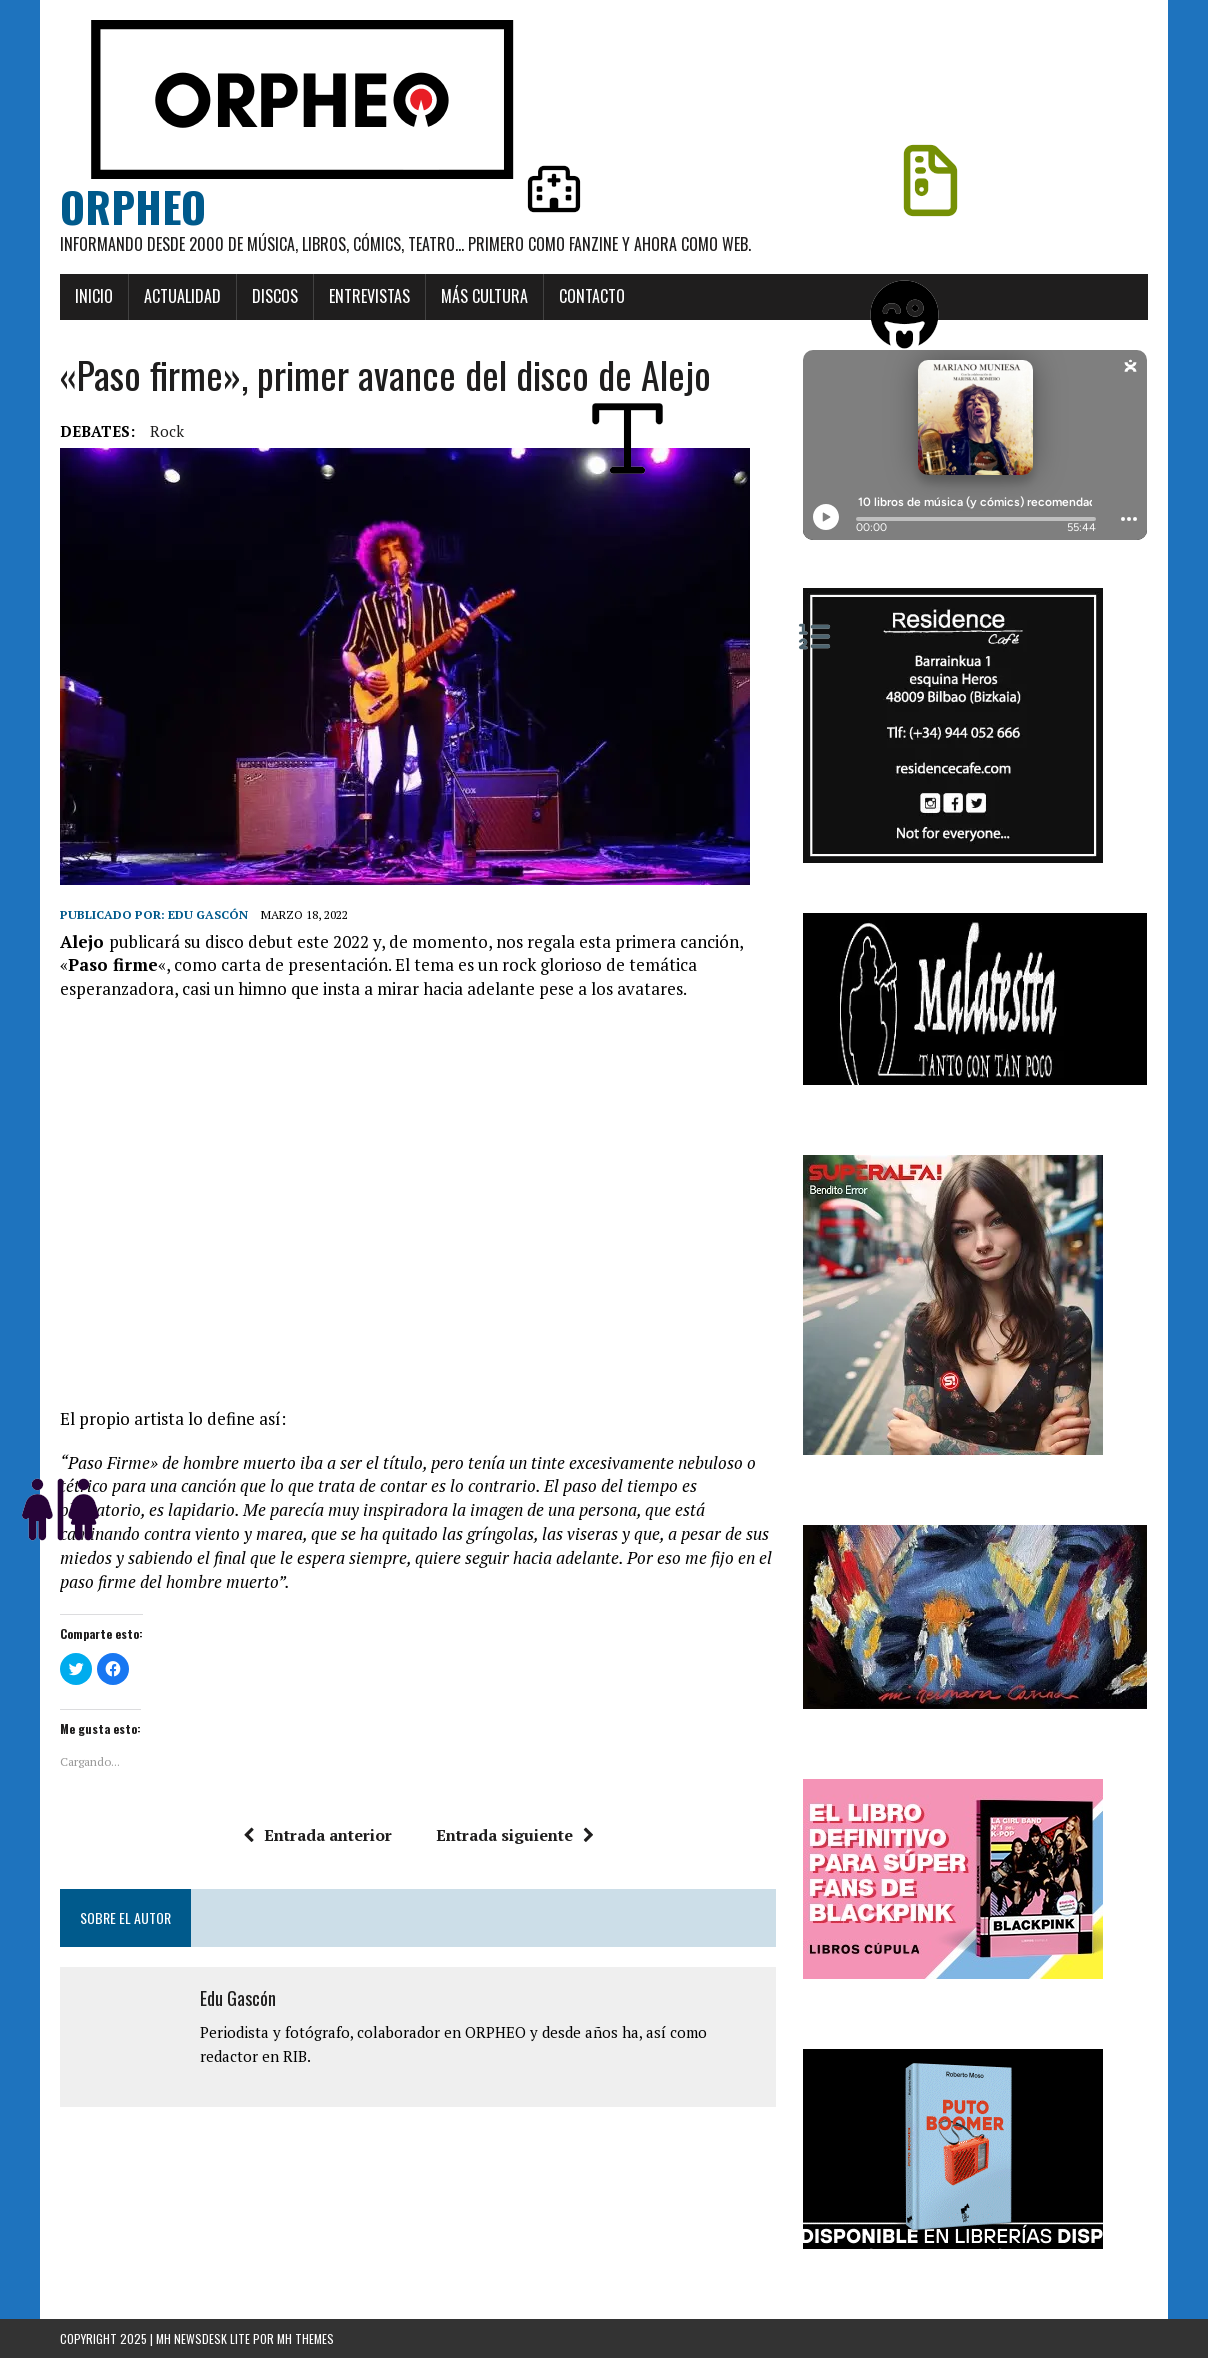 Image resolution: width=1208 pixels, height=2358 pixels. What do you see at coordinates (554, 189) in the screenshot?
I see `find nearby hospitals or medical facilities` at bounding box center [554, 189].